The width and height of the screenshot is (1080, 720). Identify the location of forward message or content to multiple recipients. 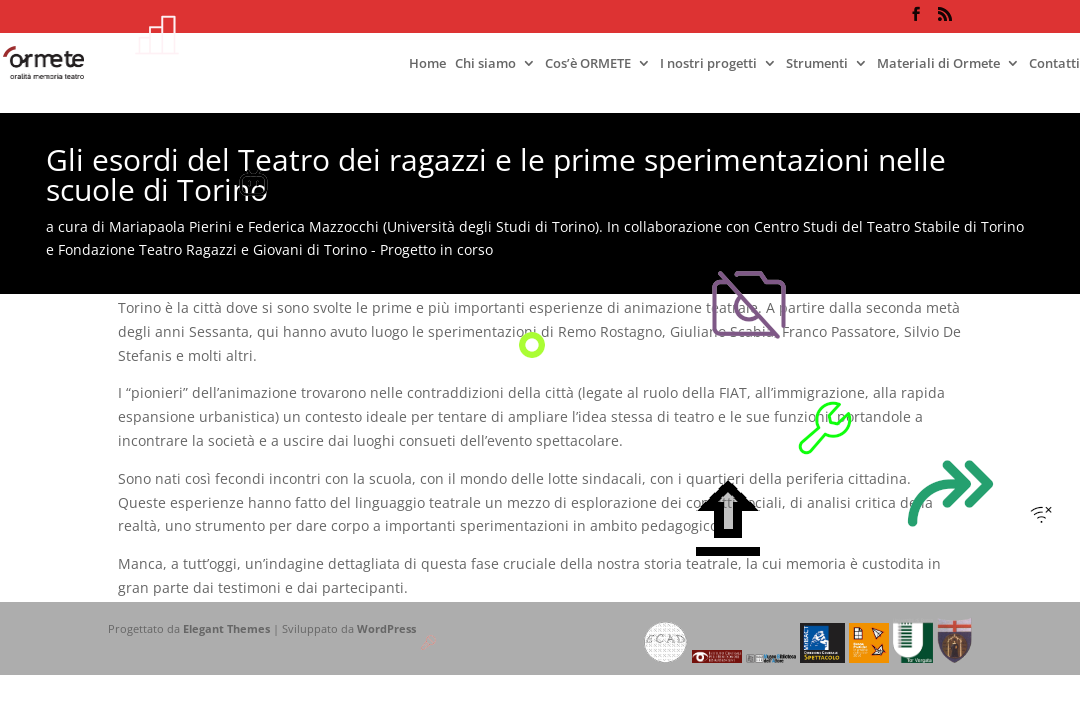
(950, 493).